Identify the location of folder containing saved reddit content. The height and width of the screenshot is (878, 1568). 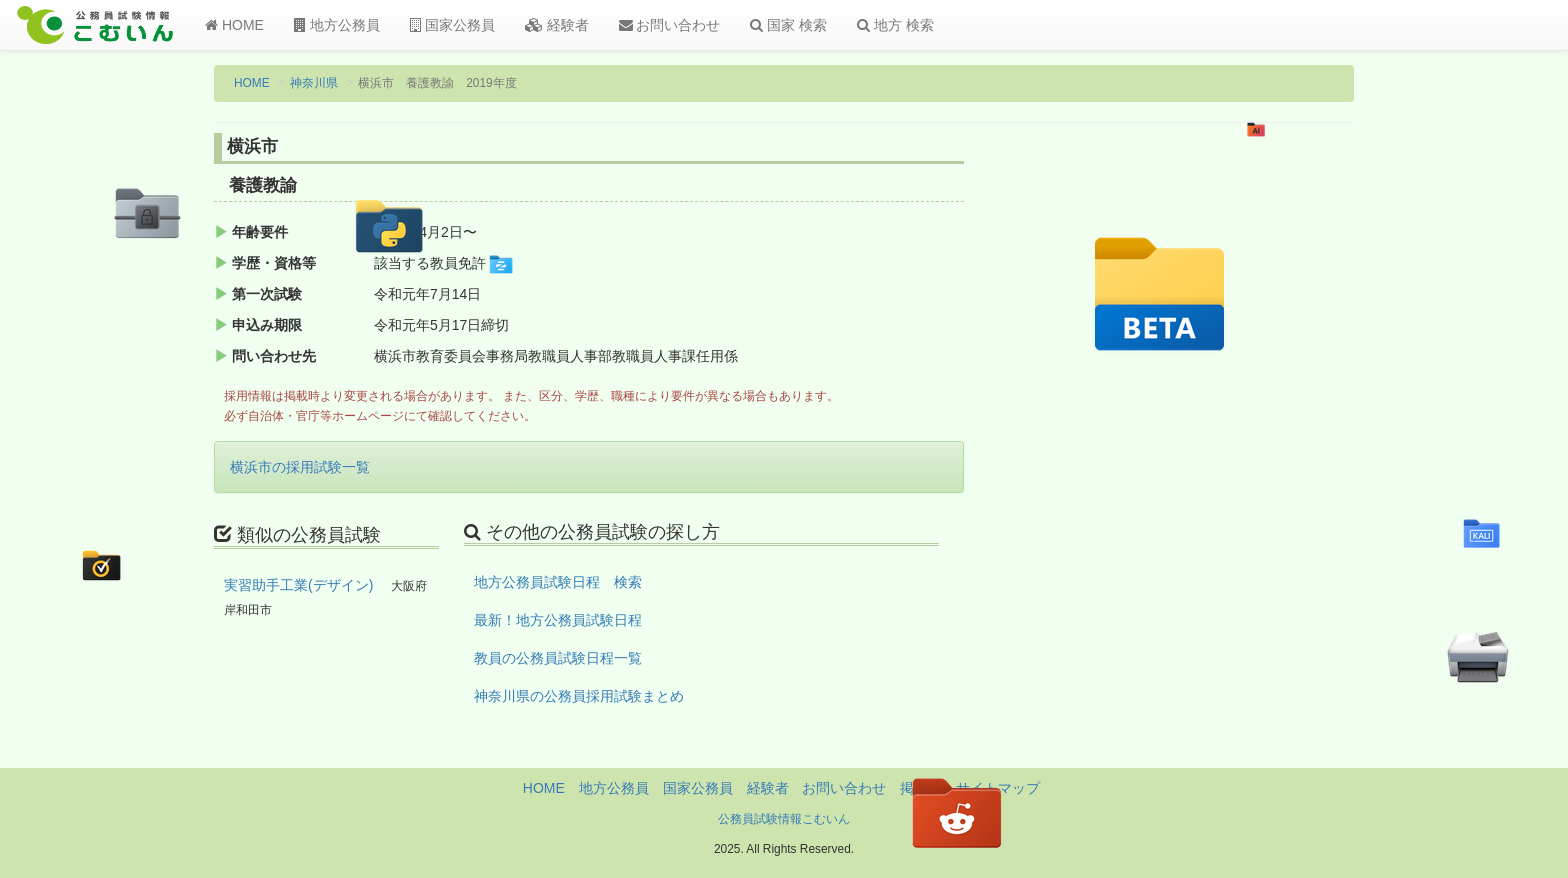
(956, 815).